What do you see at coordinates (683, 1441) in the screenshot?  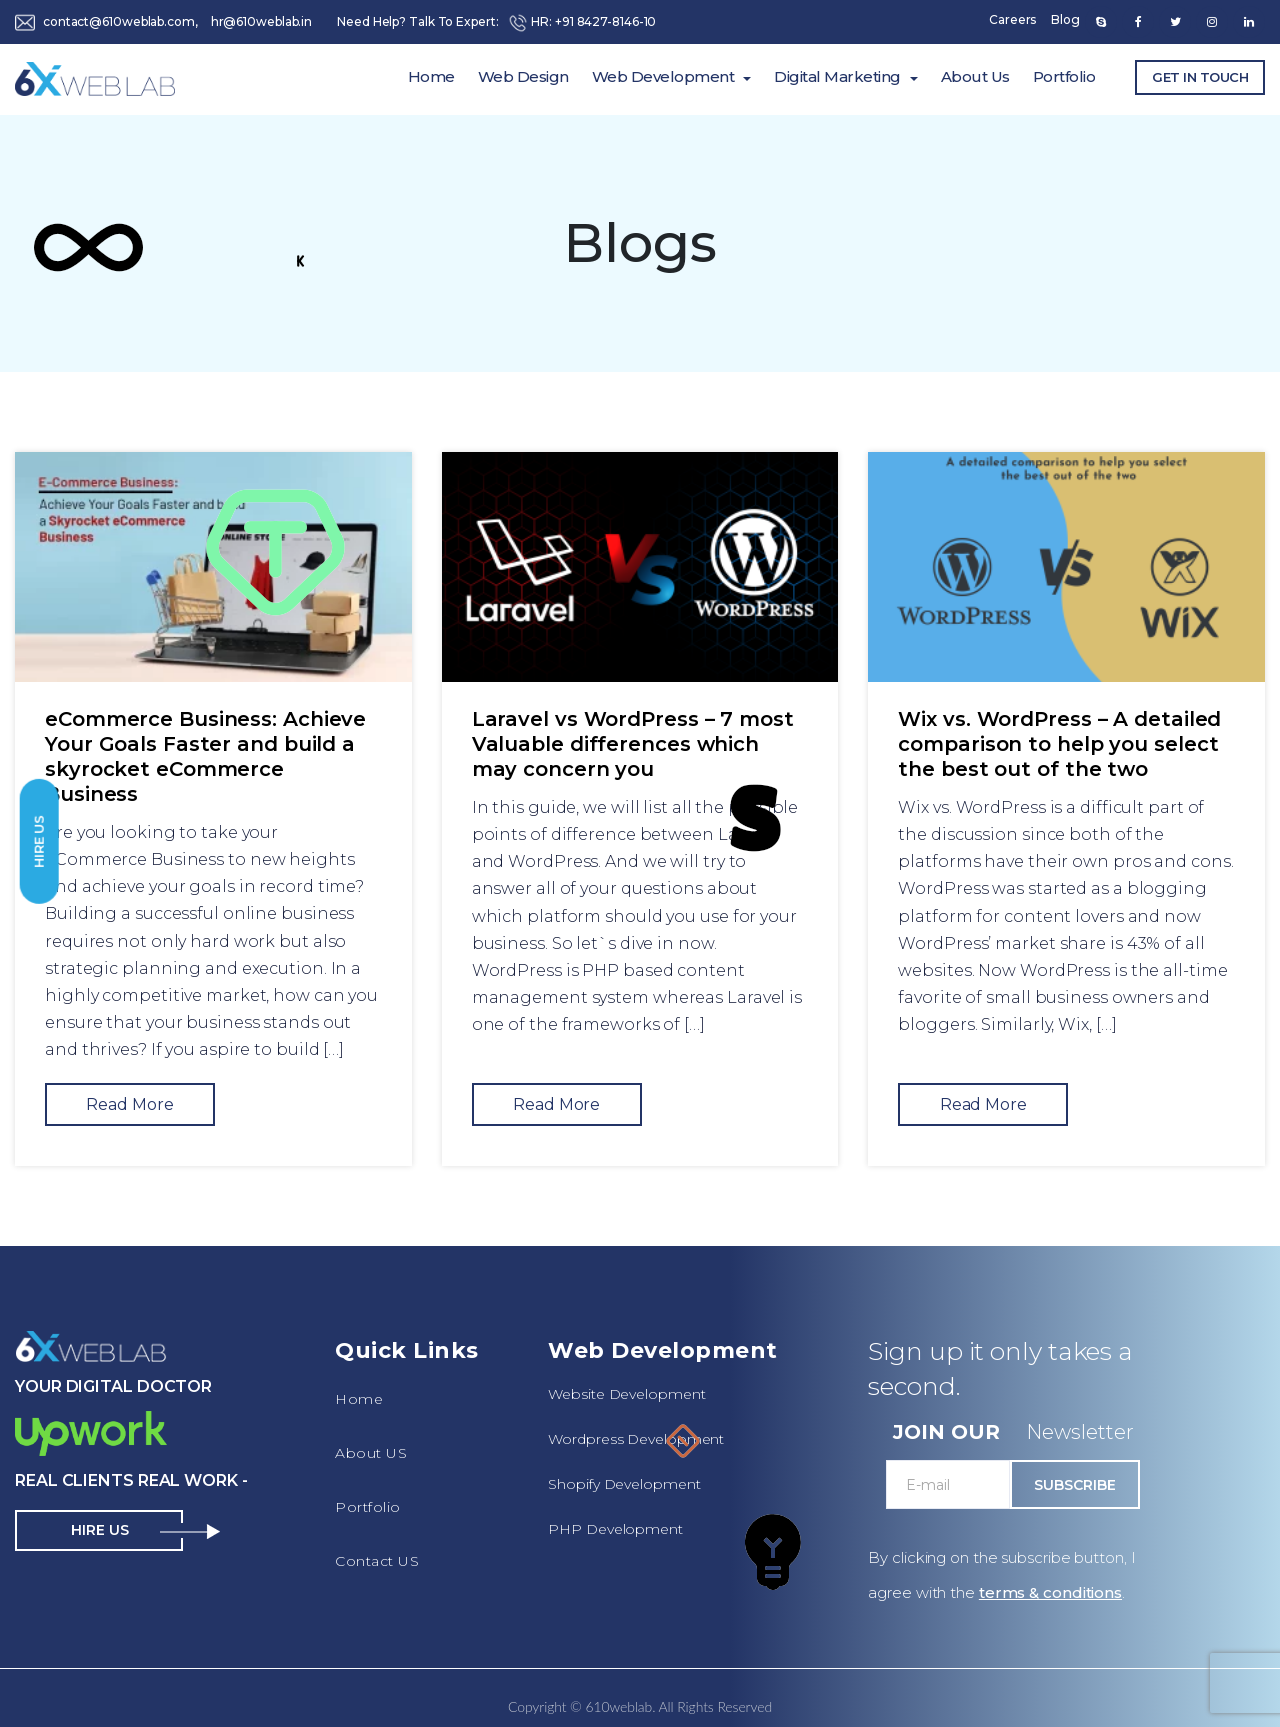 I see `indicates a blocked or forbidden action` at bounding box center [683, 1441].